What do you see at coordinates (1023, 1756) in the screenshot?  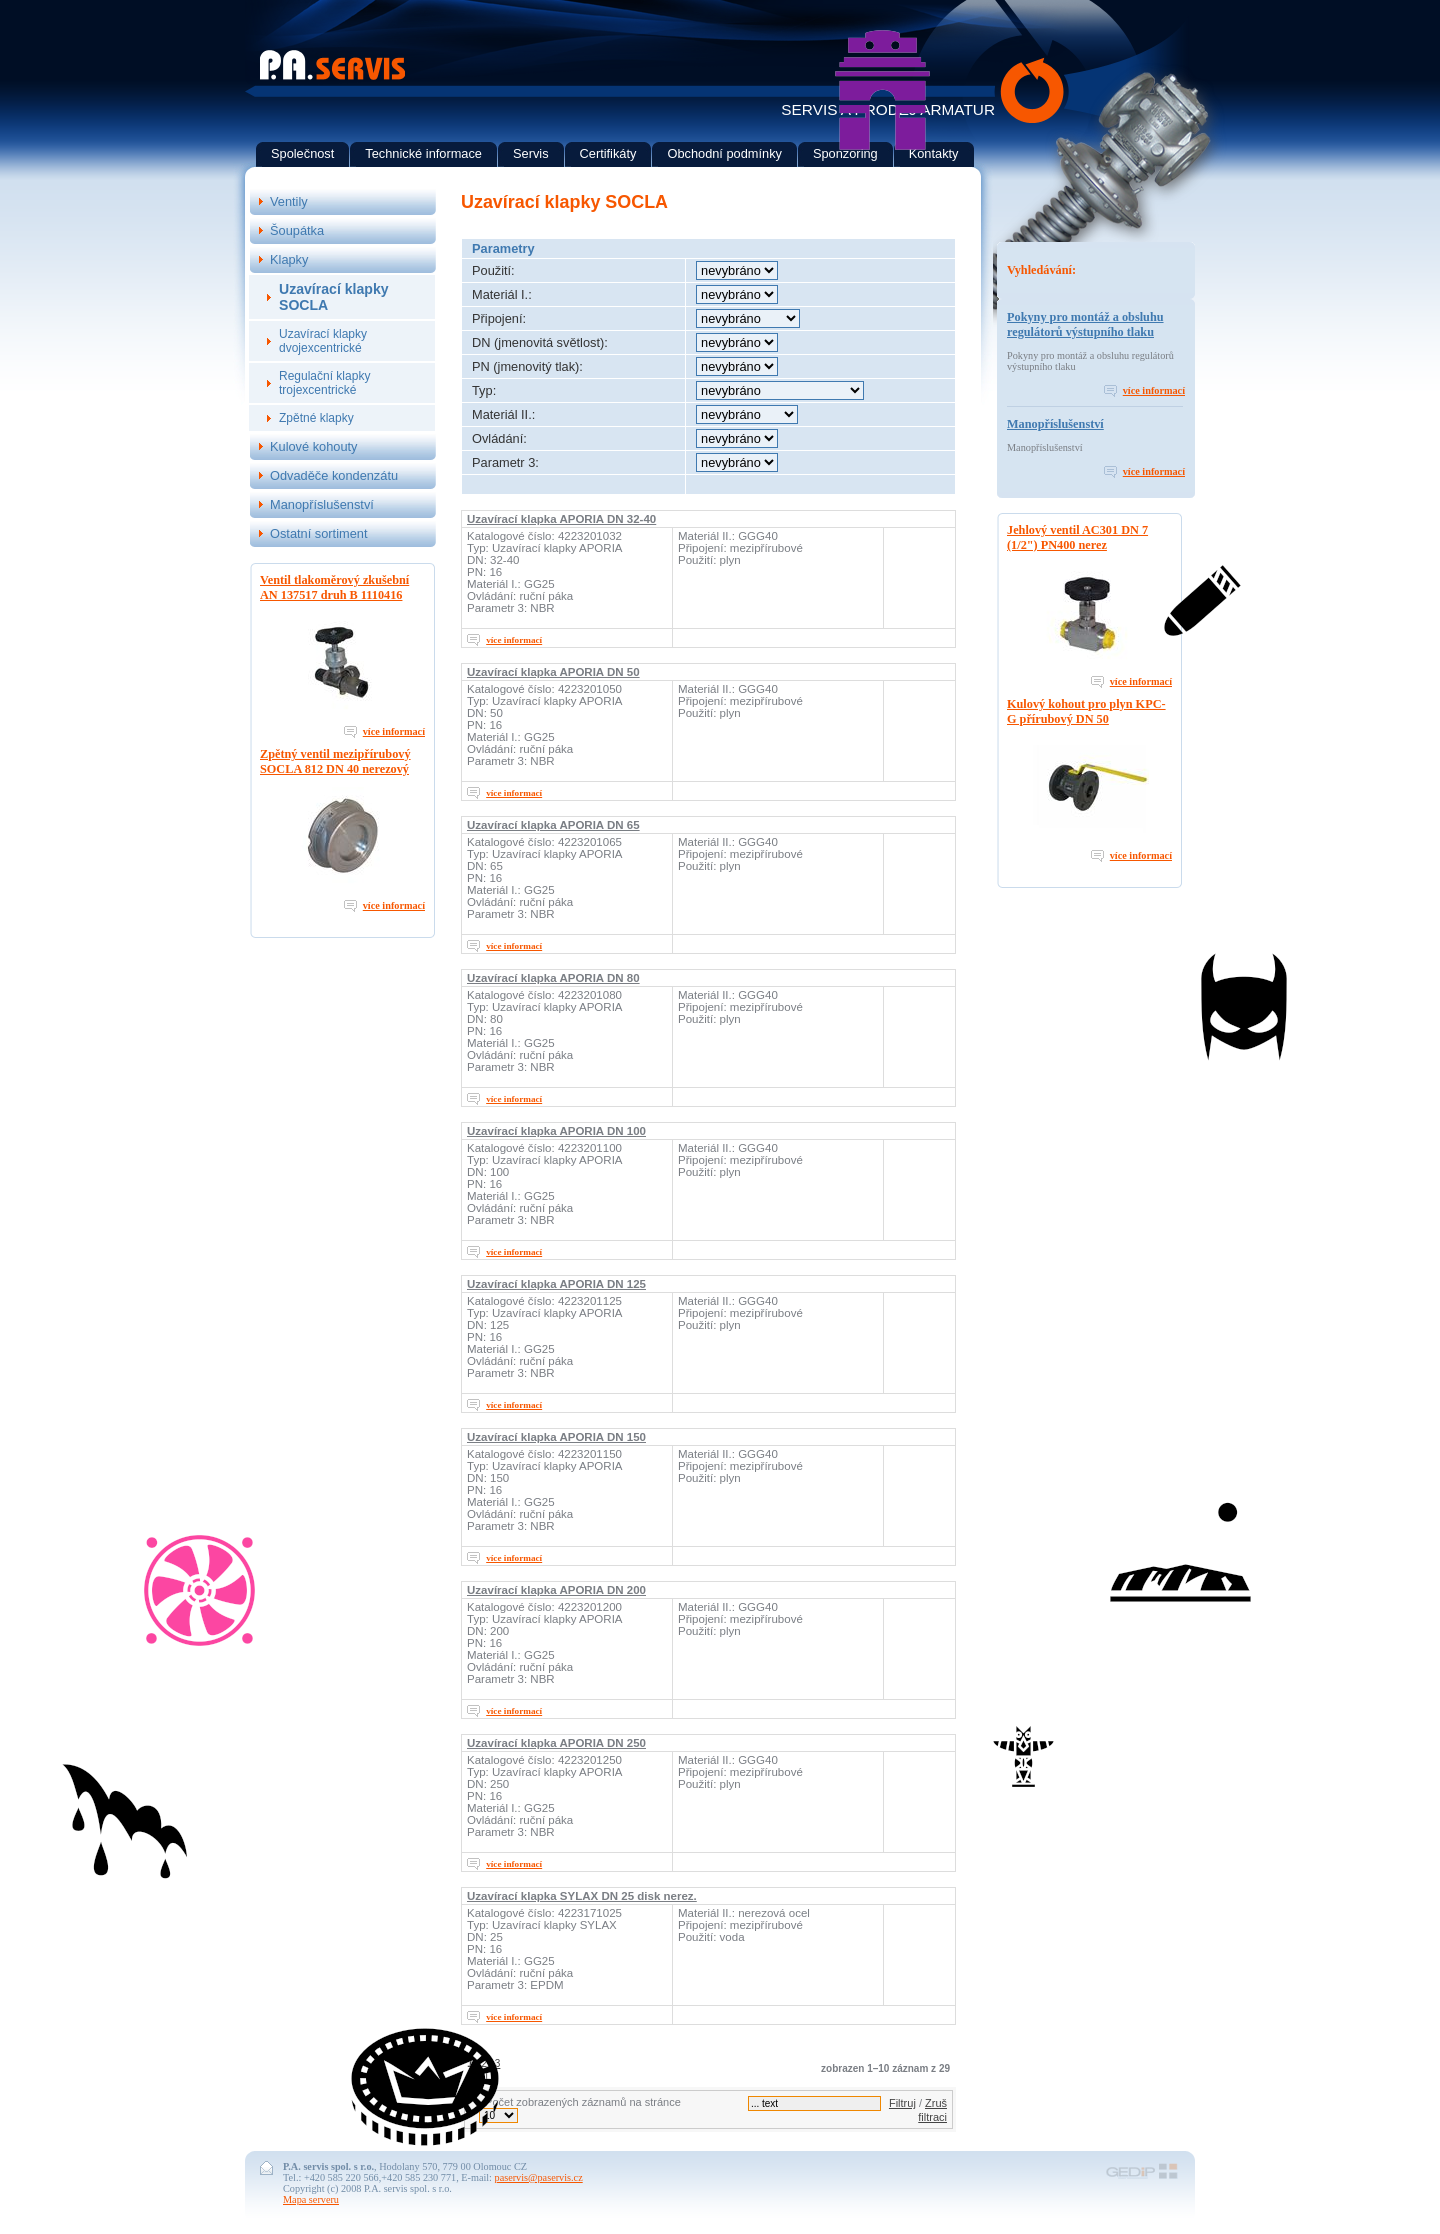 I see `access tribal or cultural game content` at bounding box center [1023, 1756].